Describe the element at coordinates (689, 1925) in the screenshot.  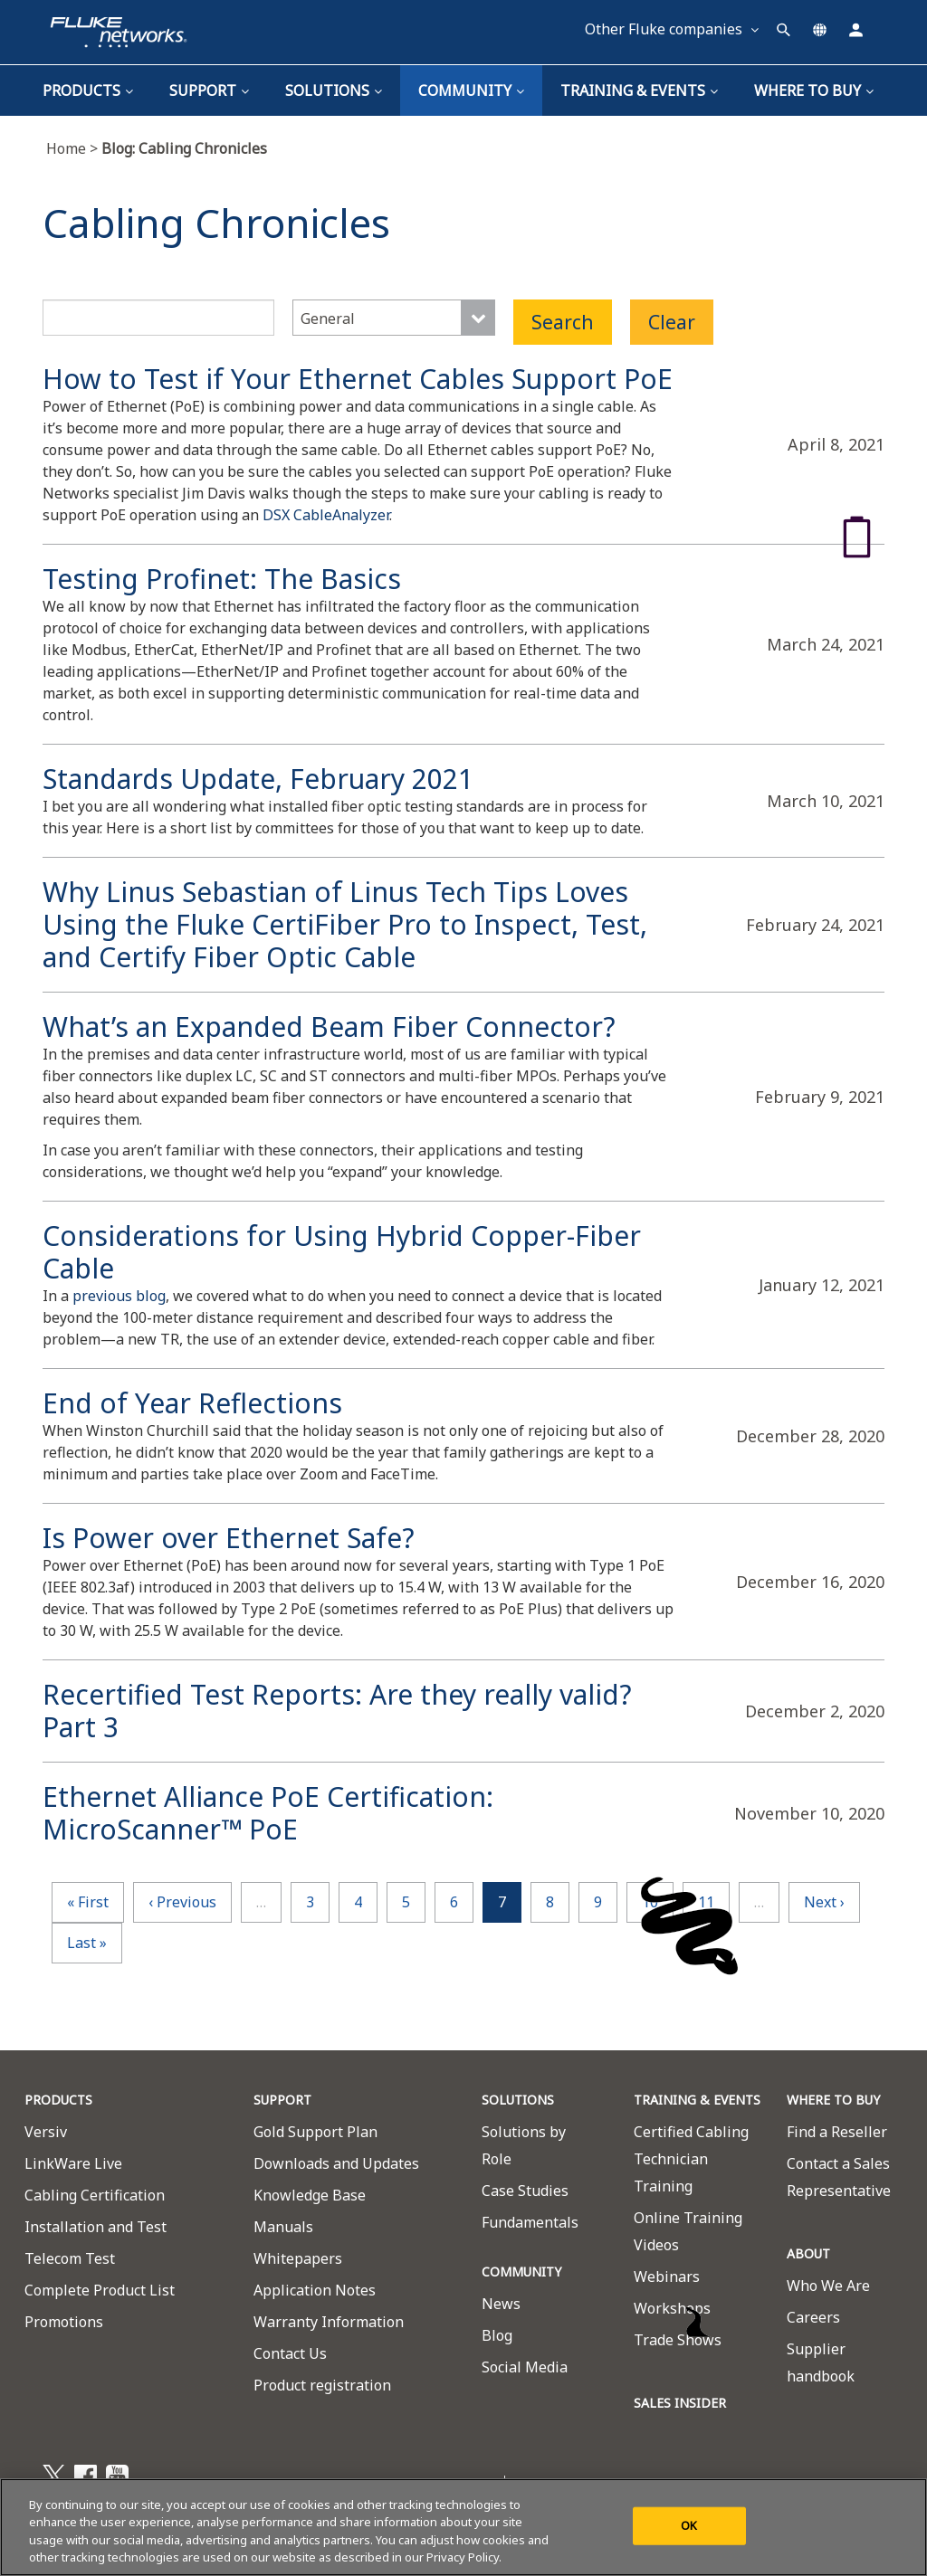
I see `select sand snake creature or enemy type` at that location.